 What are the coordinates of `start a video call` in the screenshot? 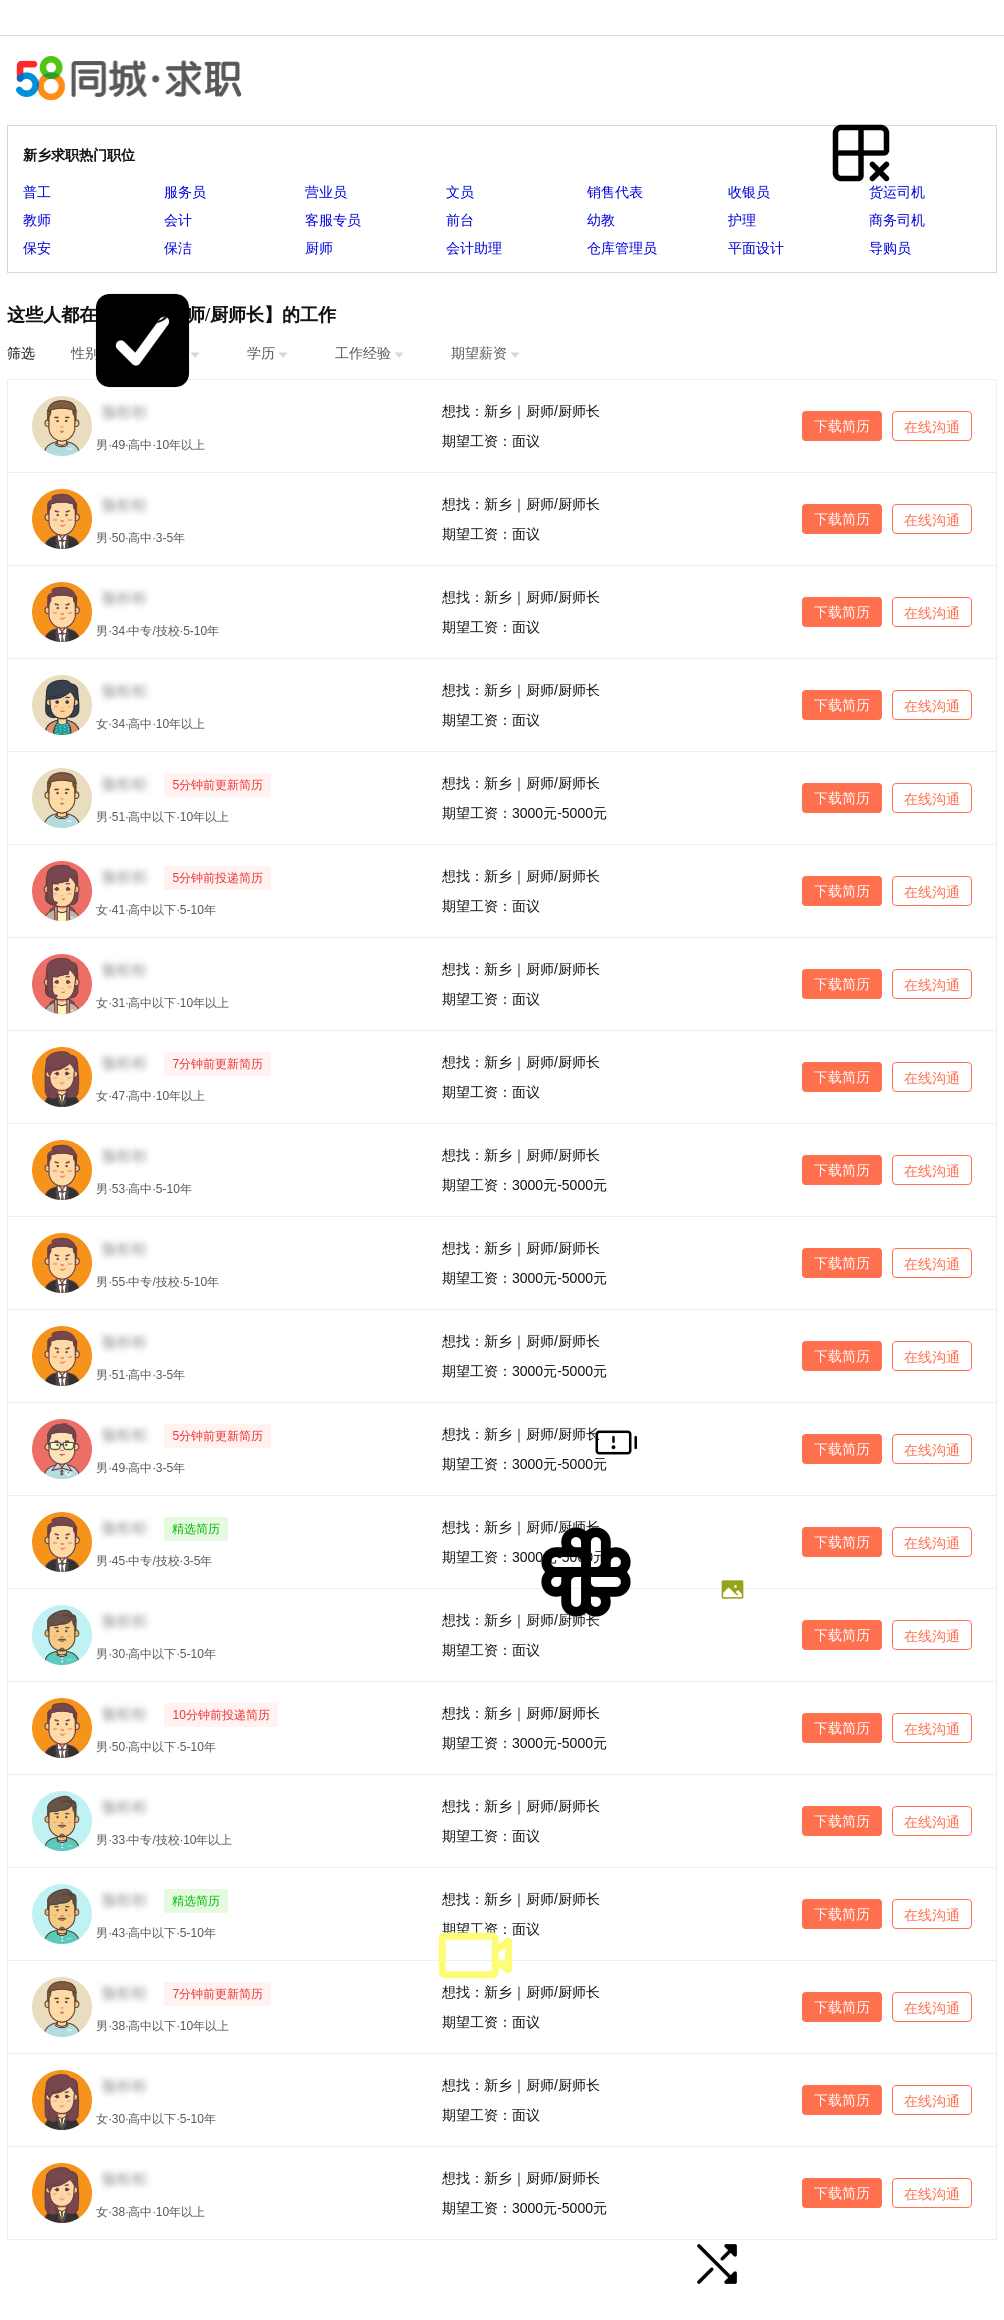 It's located at (473, 1955).